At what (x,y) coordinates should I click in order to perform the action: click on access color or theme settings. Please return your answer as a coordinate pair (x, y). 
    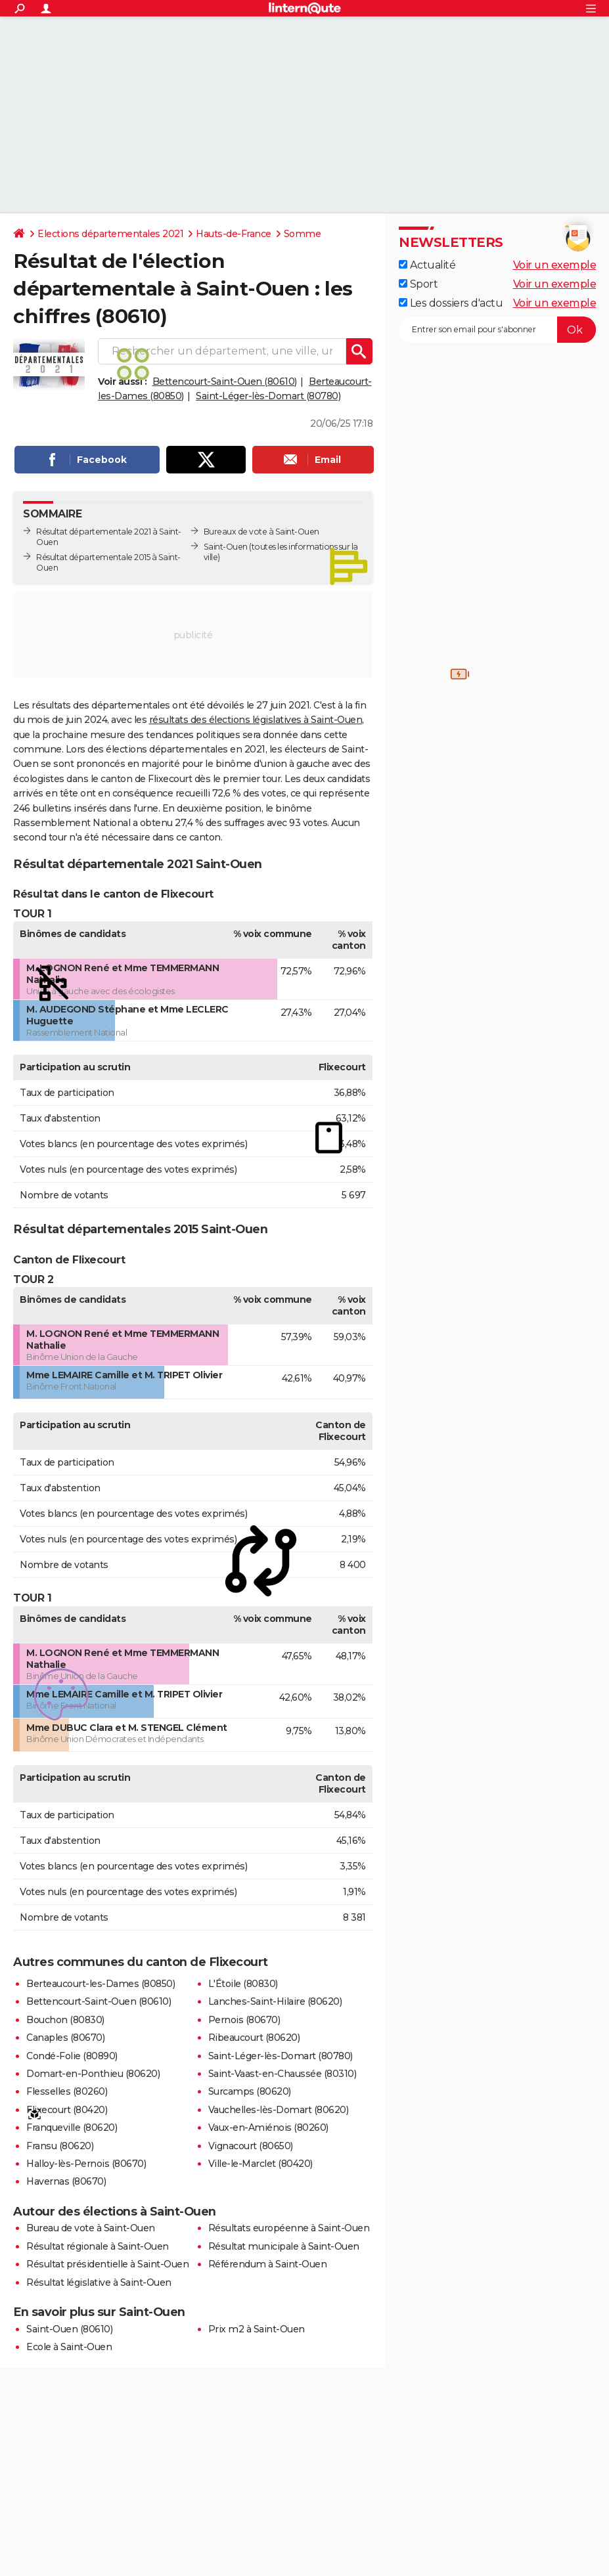
    Looking at the image, I should click on (61, 1695).